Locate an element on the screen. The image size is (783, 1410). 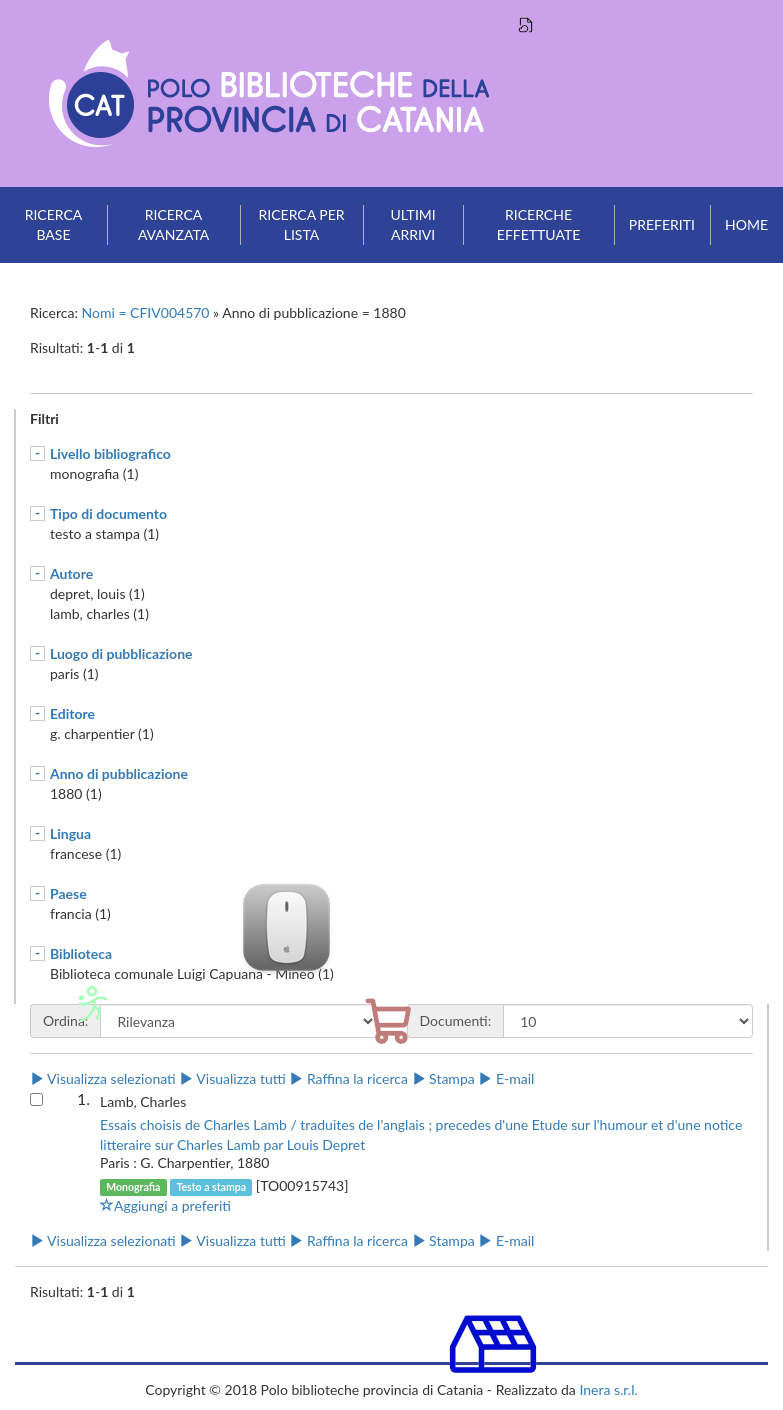
access throwing or toss-related activities is located at coordinates (92, 1003).